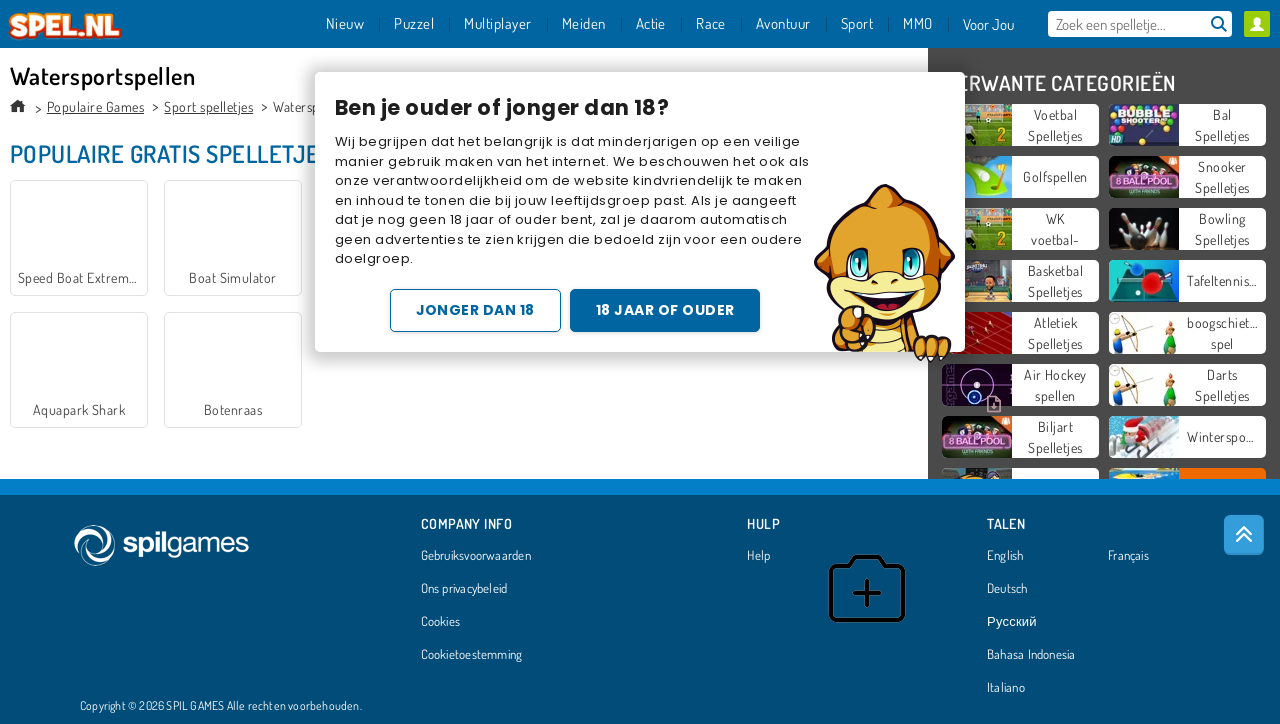 The image size is (1280, 724). What do you see at coordinates (867, 590) in the screenshot?
I see `add a new photo` at bounding box center [867, 590].